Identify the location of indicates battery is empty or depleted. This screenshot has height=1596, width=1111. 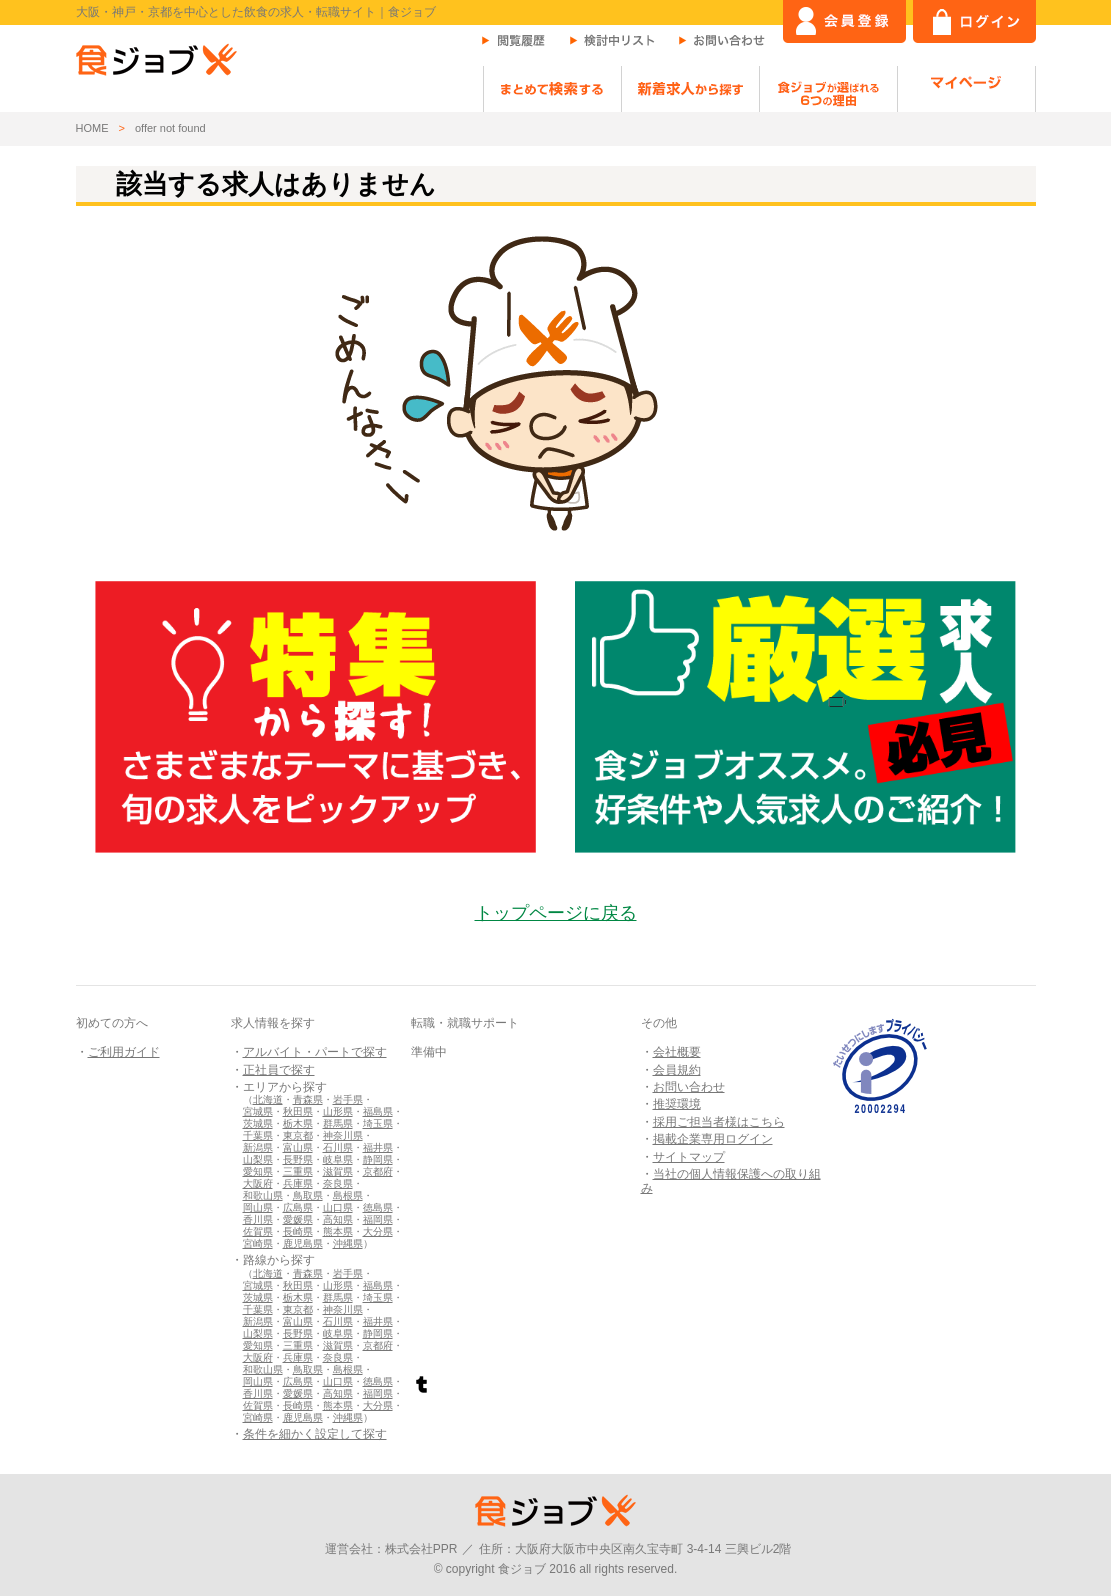
(837, 702).